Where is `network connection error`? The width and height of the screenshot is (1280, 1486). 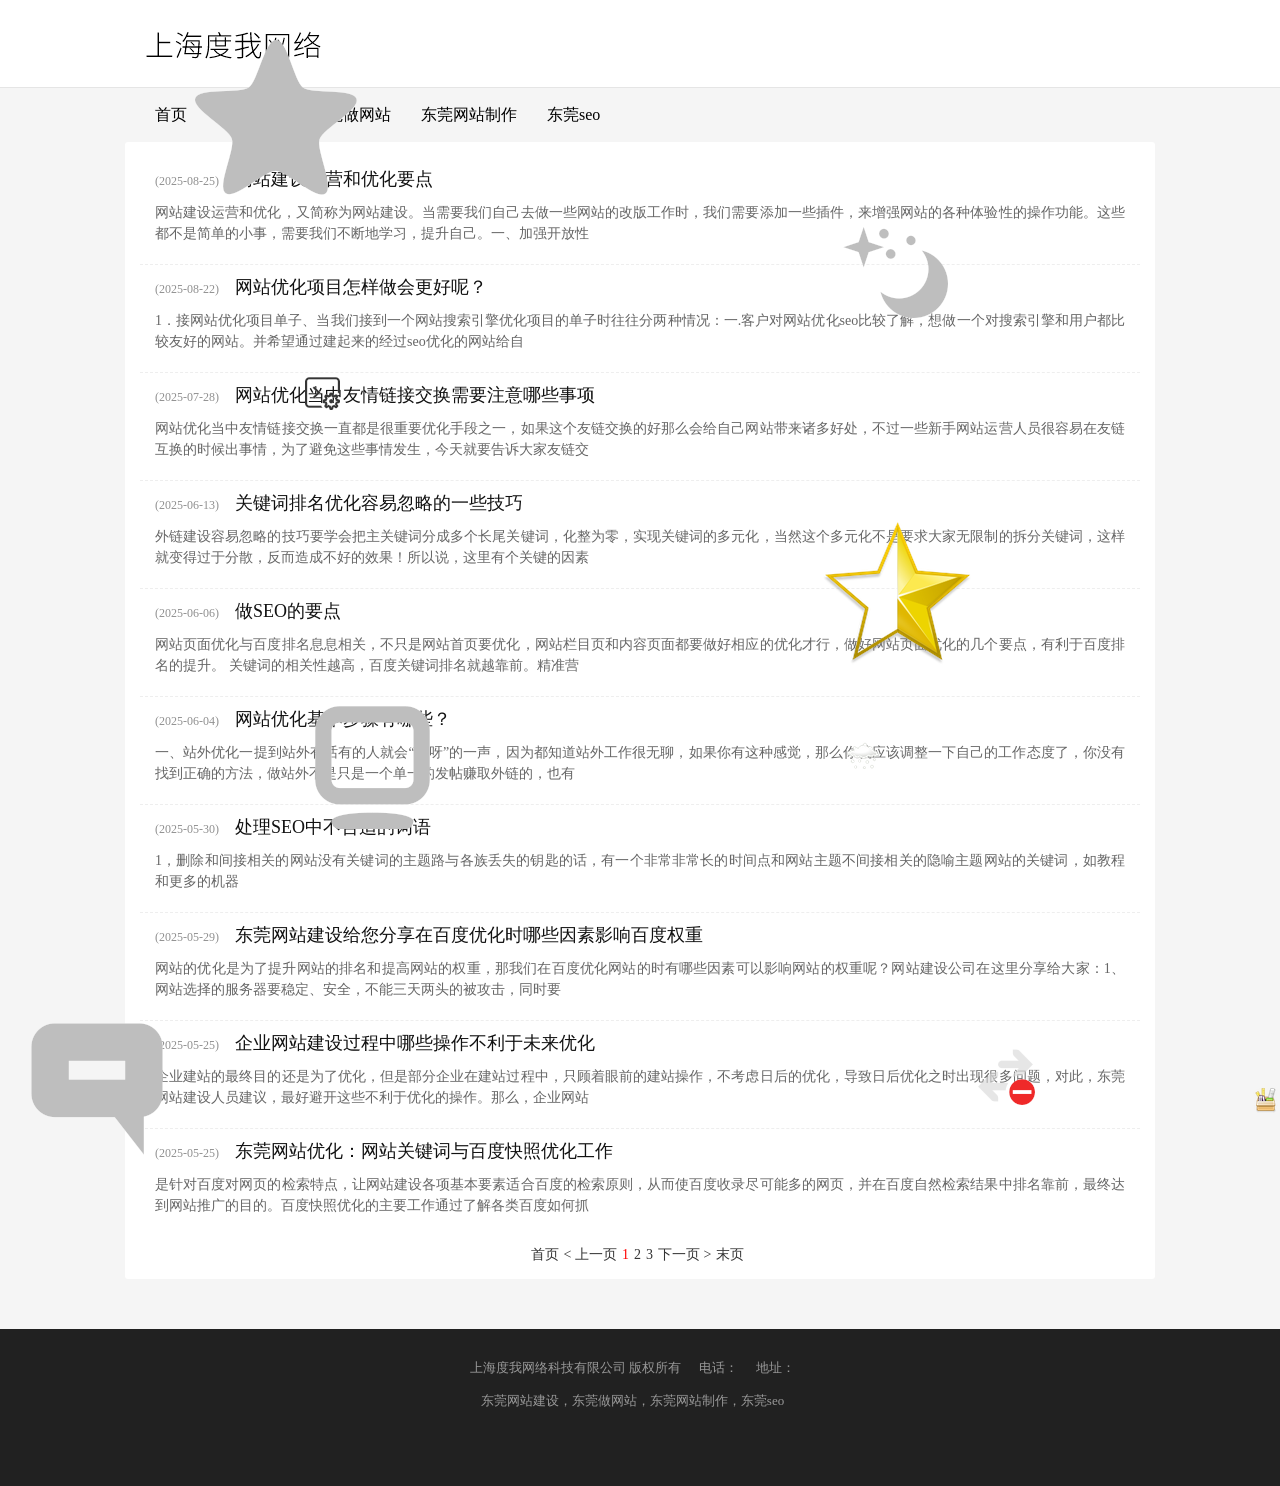 network connection error is located at coordinates (1005, 1075).